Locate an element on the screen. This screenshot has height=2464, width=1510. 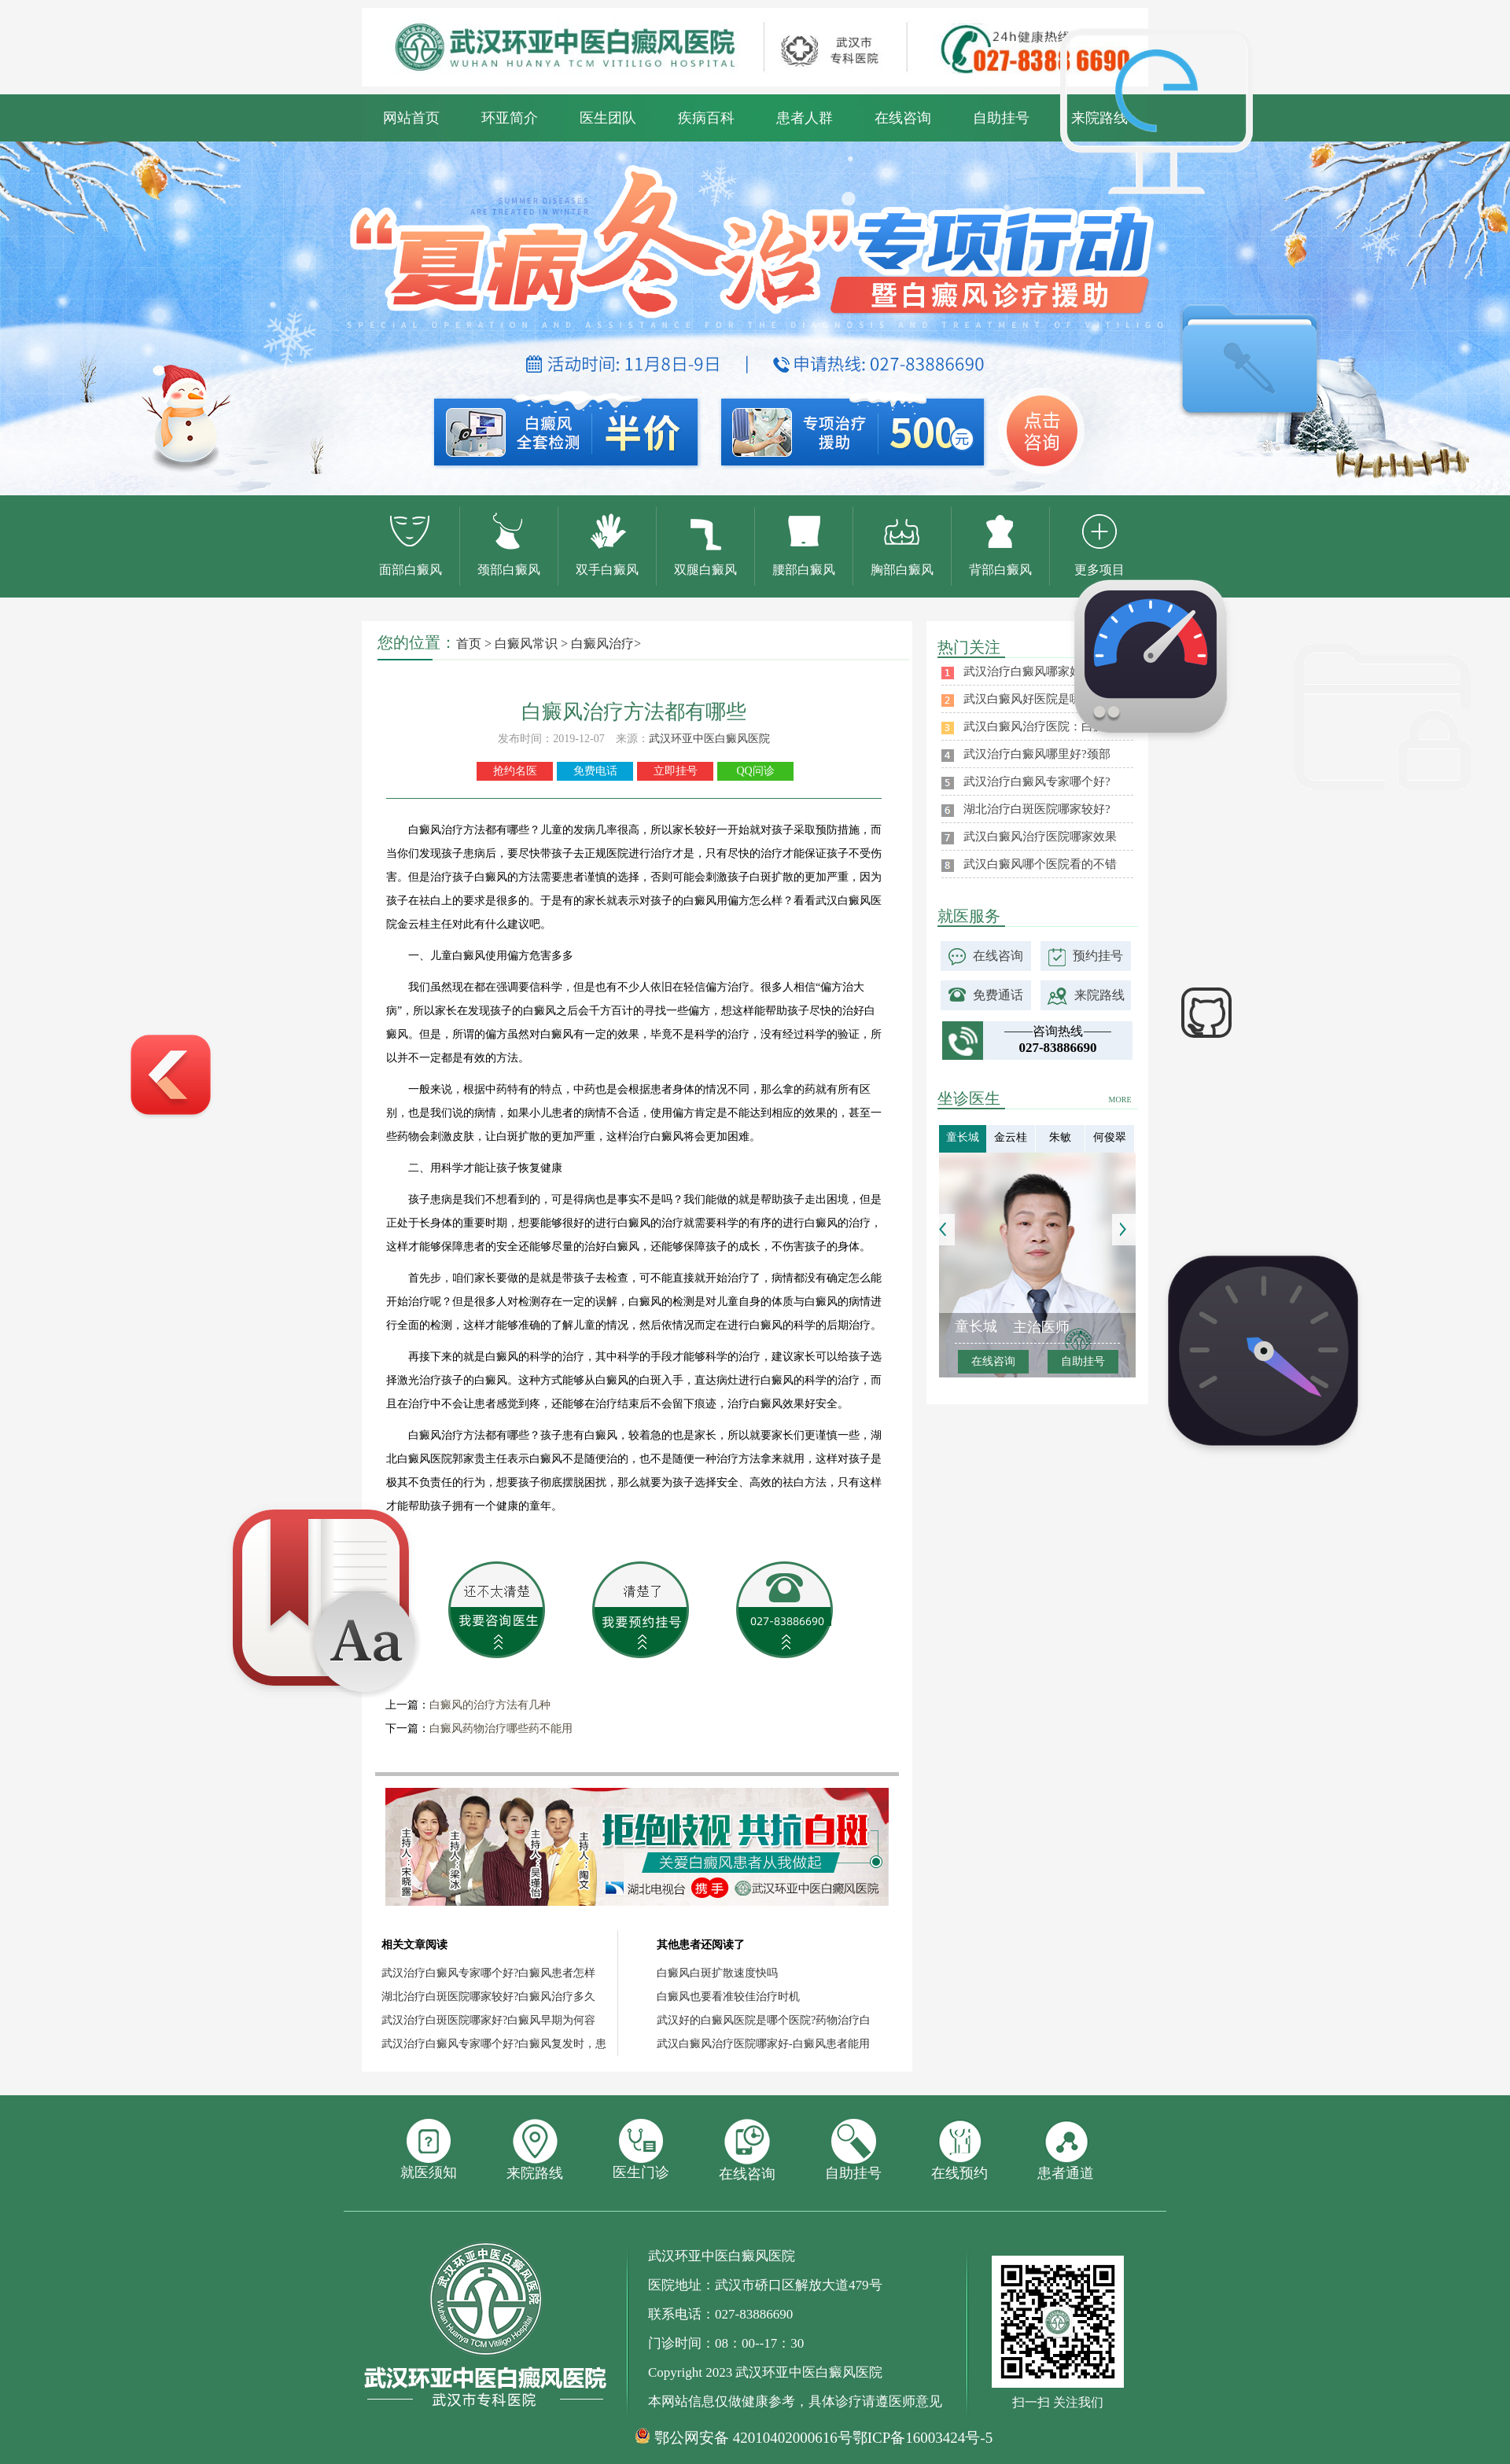
folder containing color picker or eyedropper tool assets is located at coordinates (1250, 359).